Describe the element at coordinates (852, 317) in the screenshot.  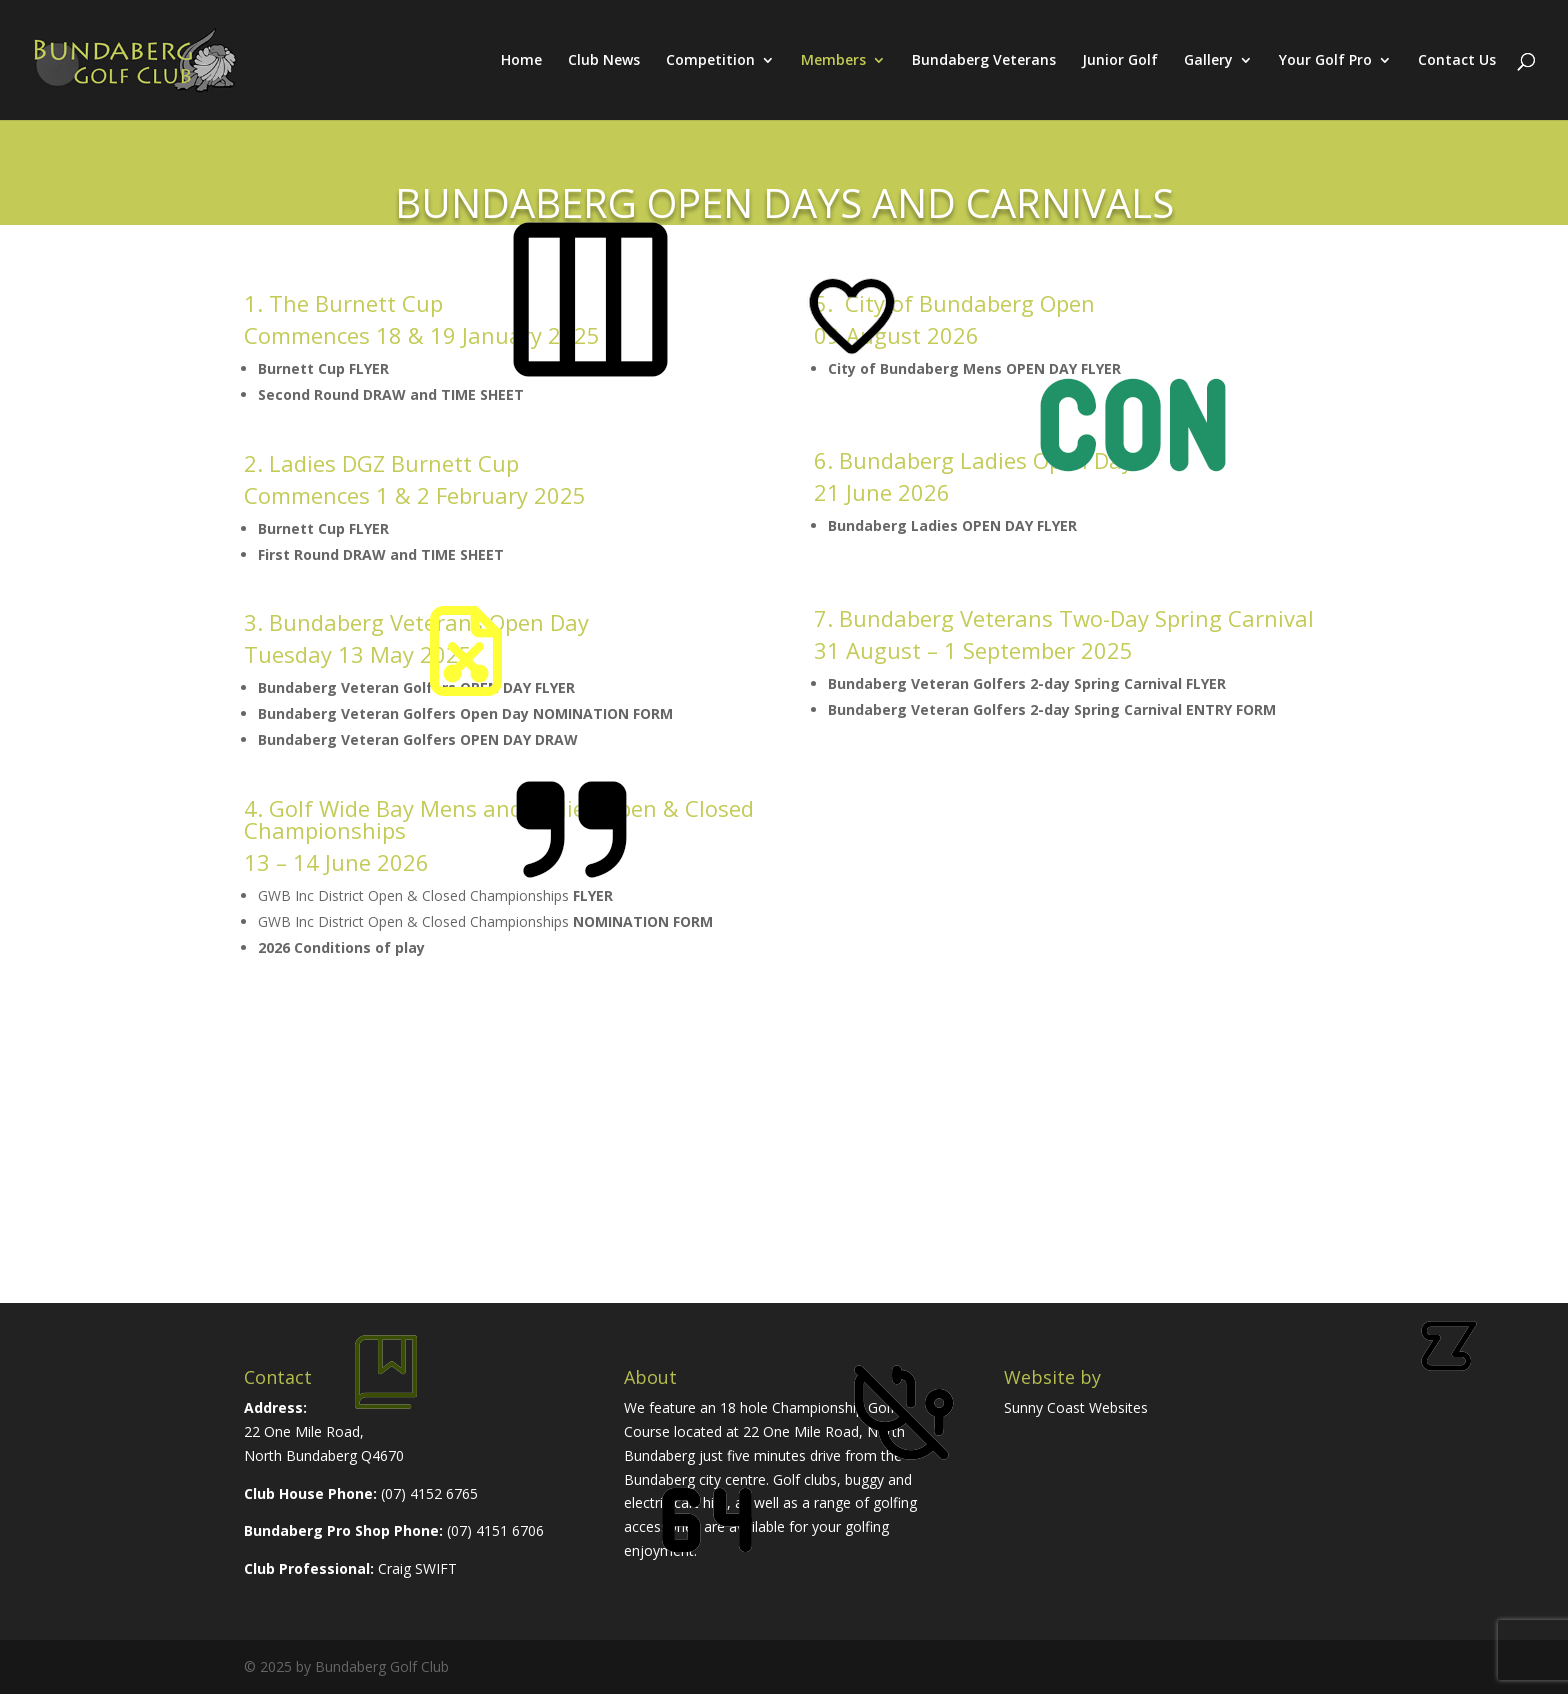
I see `add to favorites` at that location.